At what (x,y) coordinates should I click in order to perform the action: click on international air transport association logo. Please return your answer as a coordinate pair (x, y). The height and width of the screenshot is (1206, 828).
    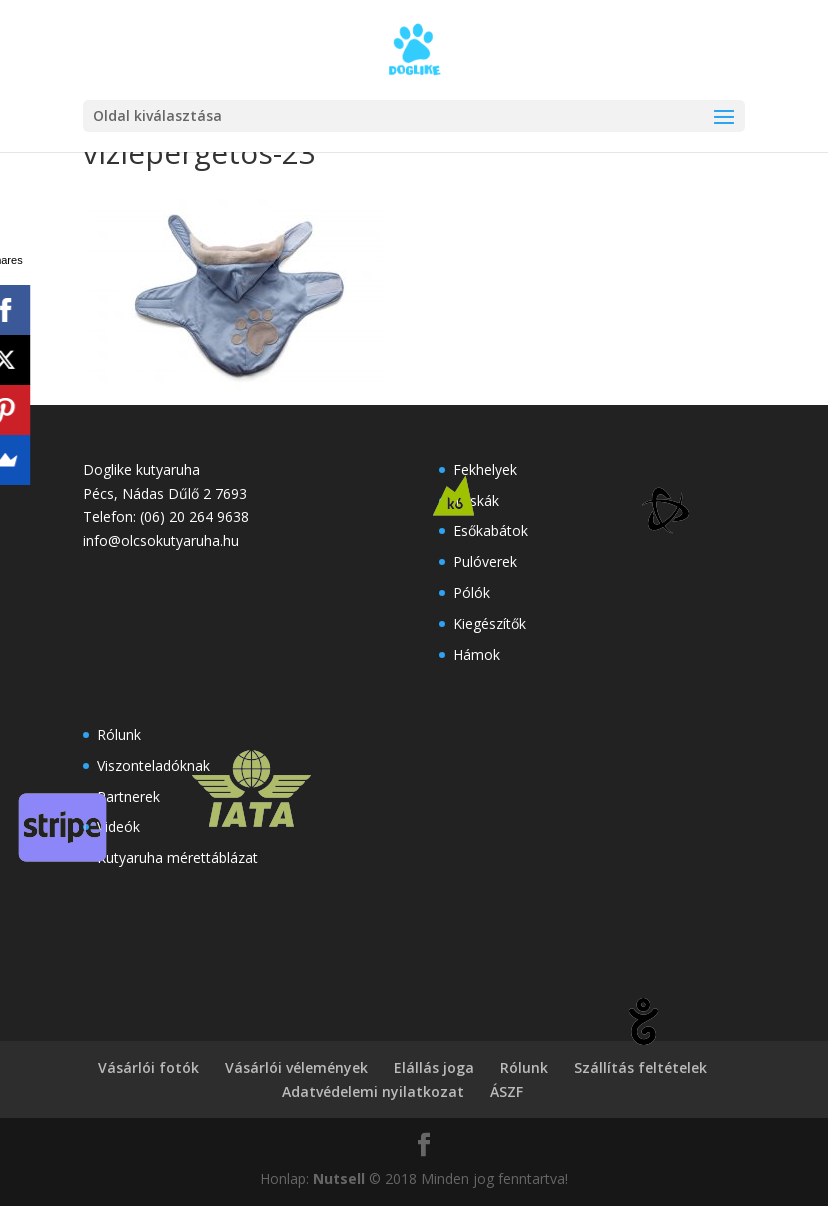
    Looking at the image, I should click on (251, 788).